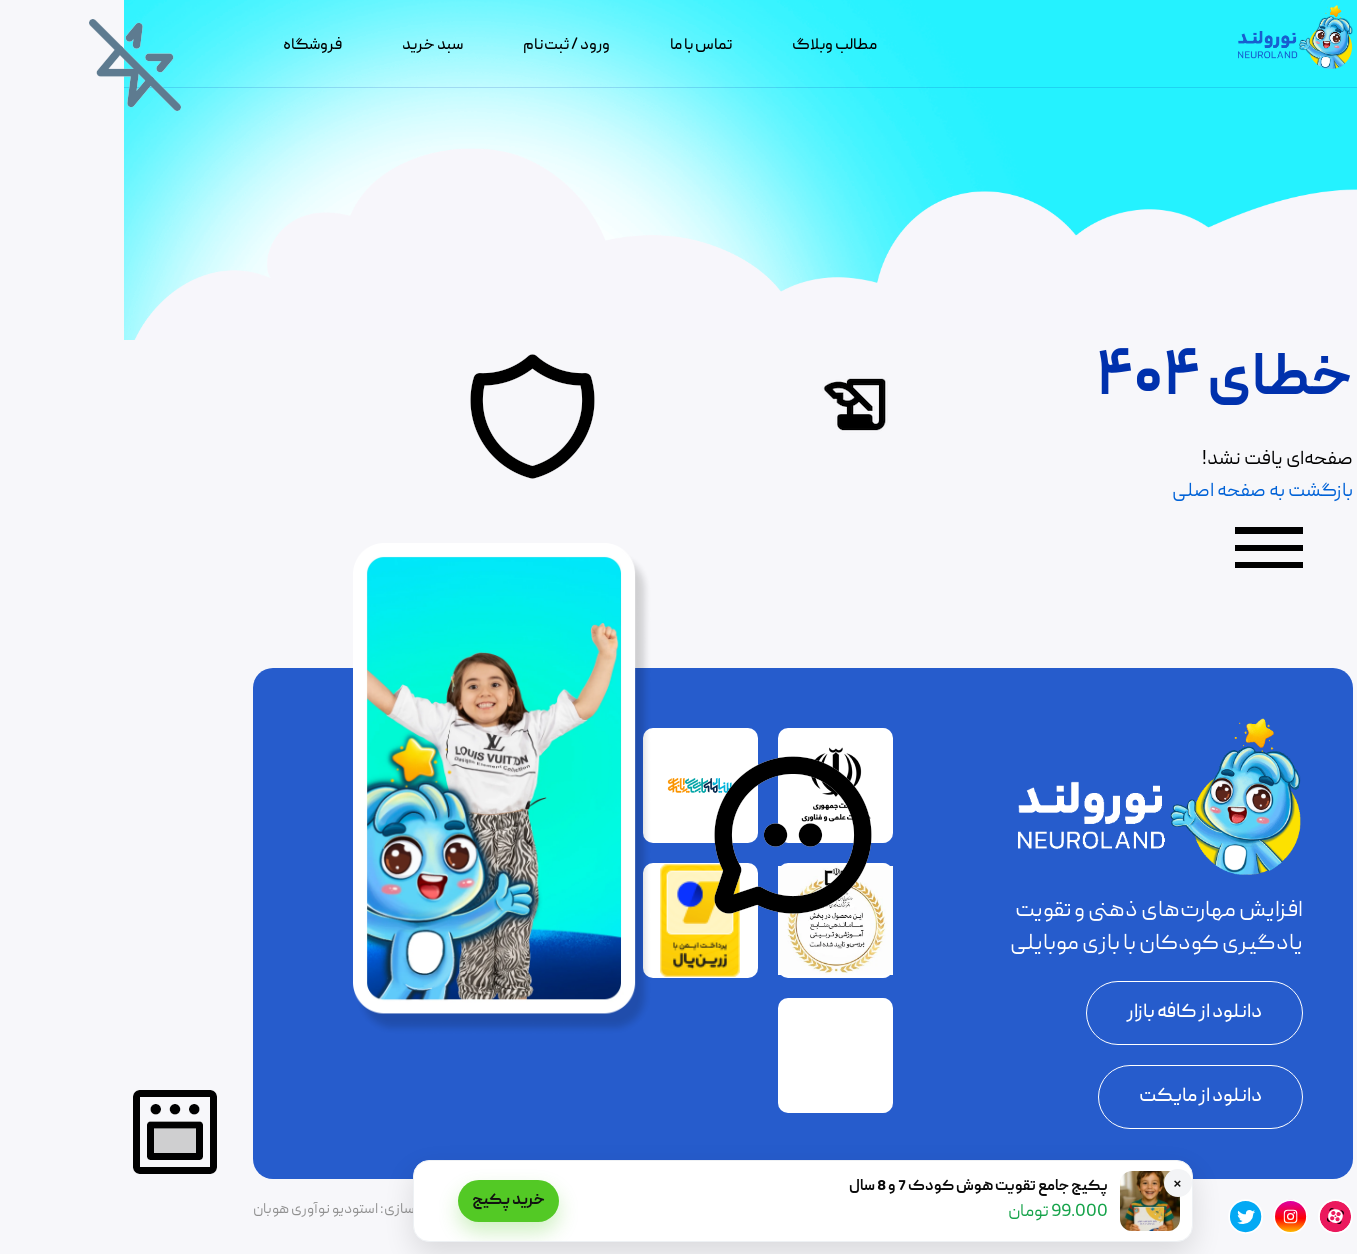 The width and height of the screenshot is (1357, 1254). What do you see at coordinates (175, 1132) in the screenshot?
I see `access oven controls in a smart home app` at bounding box center [175, 1132].